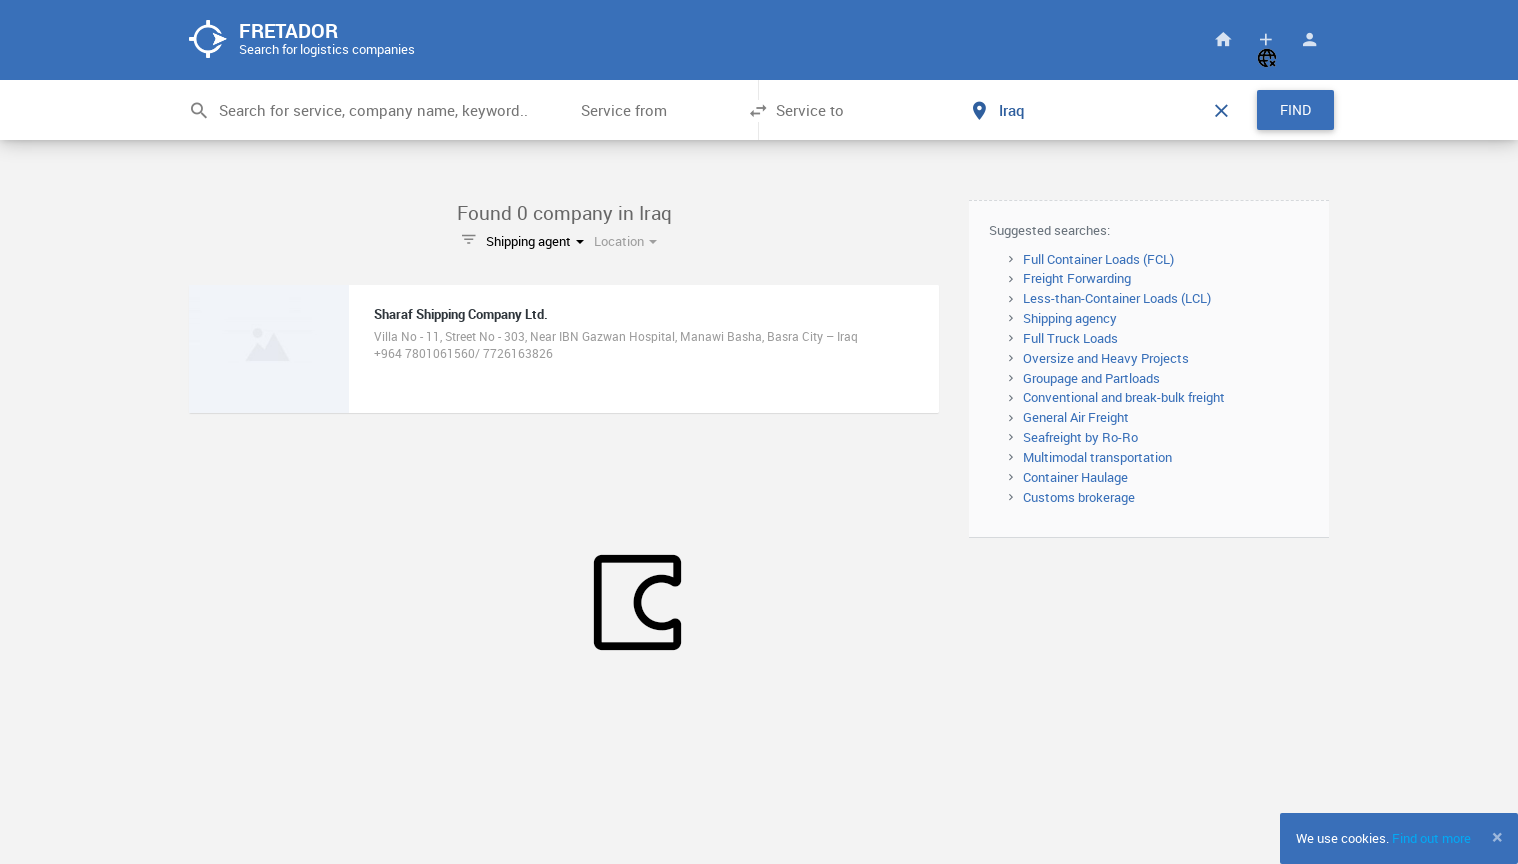 The image size is (1518, 864). Describe the element at coordinates (1267, 58) in the screenshot. I see `disconnect from the internet` at that location.